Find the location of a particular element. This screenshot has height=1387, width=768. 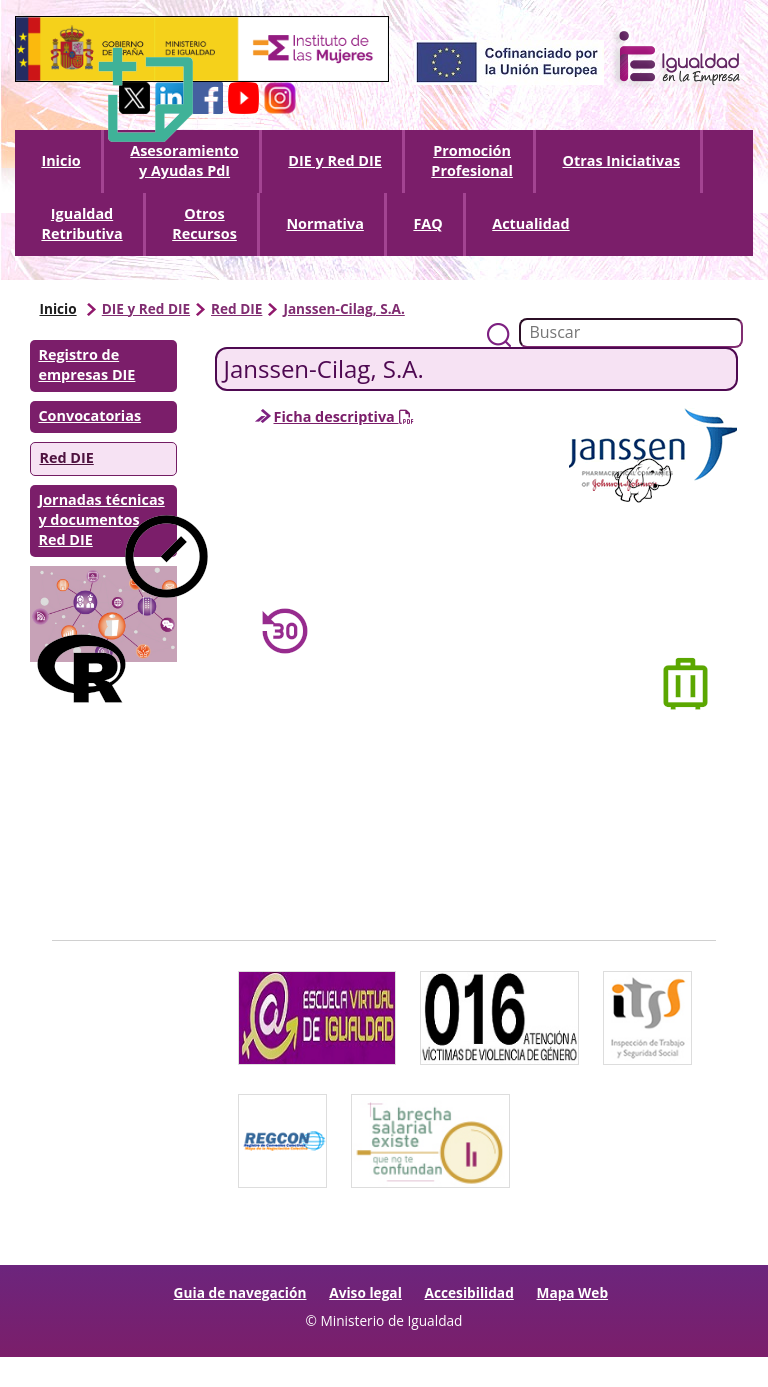

access travel or trip planning features is located at coordinates (685, 682).